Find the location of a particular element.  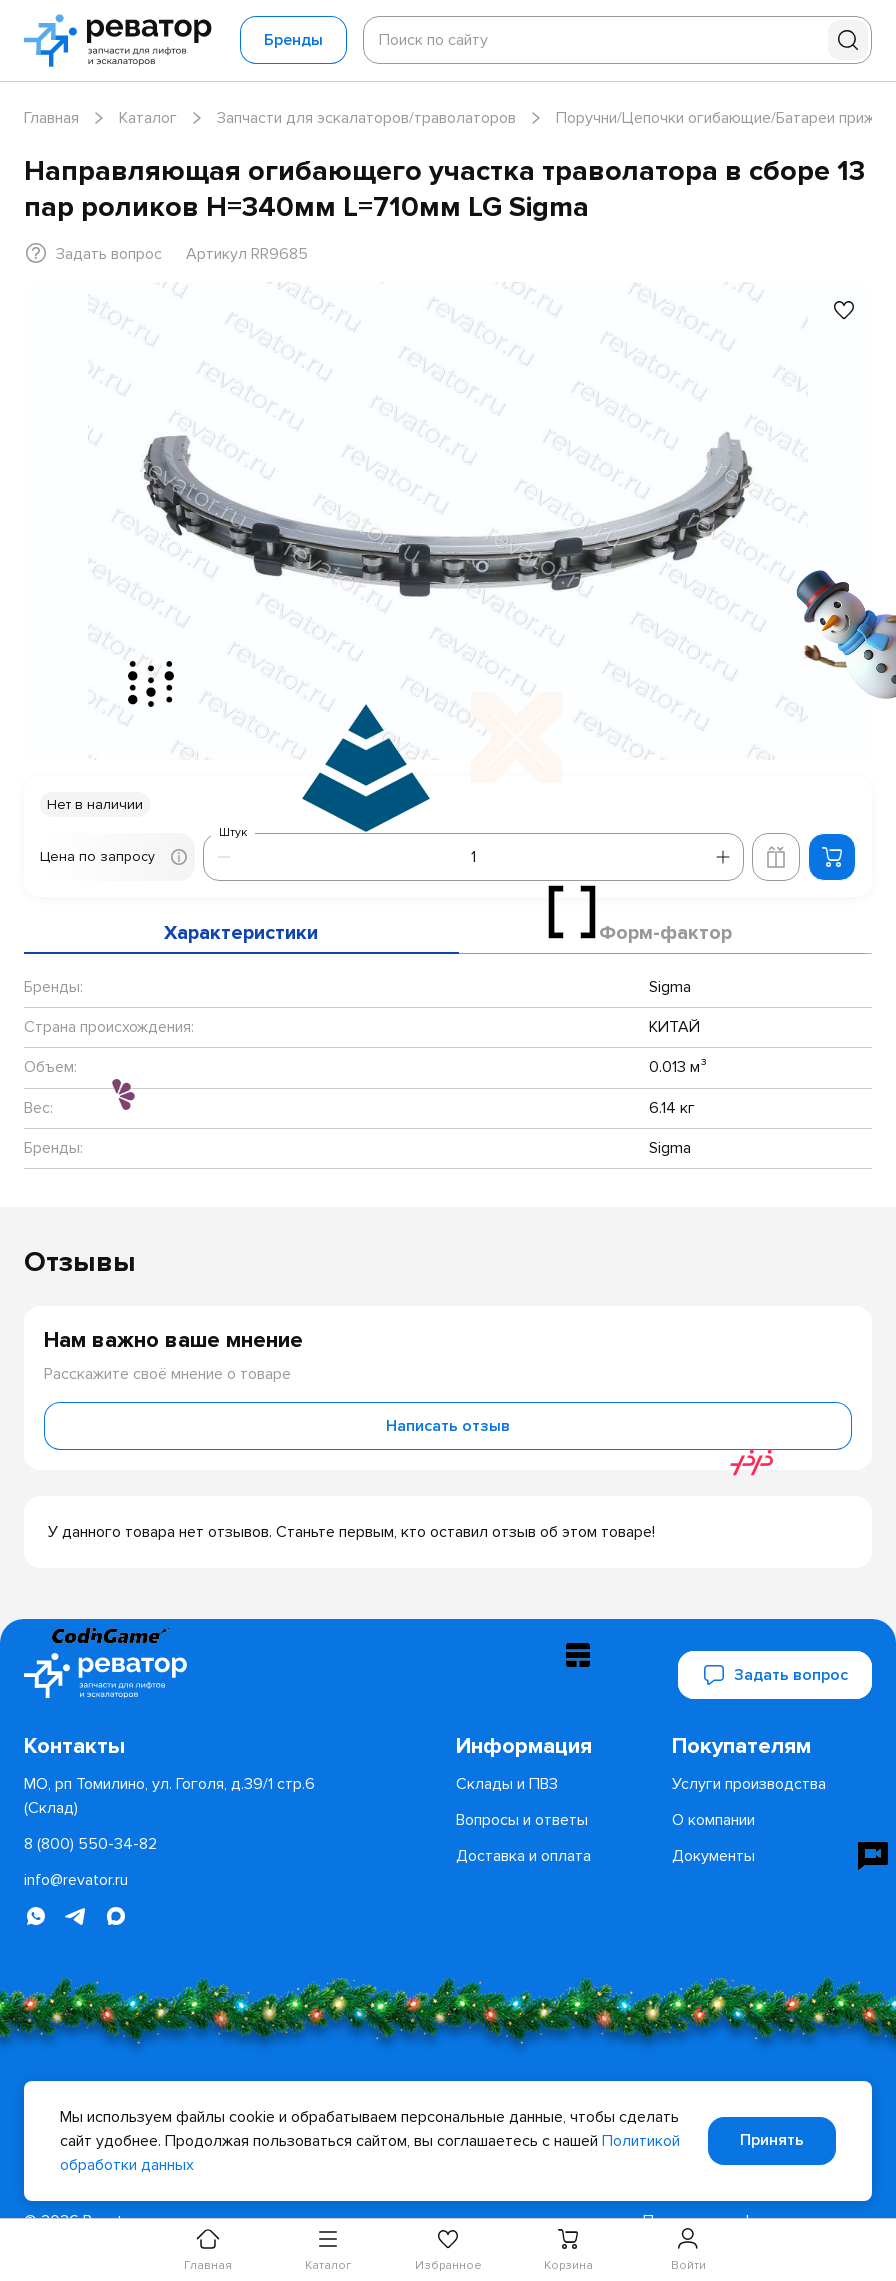

visit the CodinGame platform is located at coordinates (110, 1635).